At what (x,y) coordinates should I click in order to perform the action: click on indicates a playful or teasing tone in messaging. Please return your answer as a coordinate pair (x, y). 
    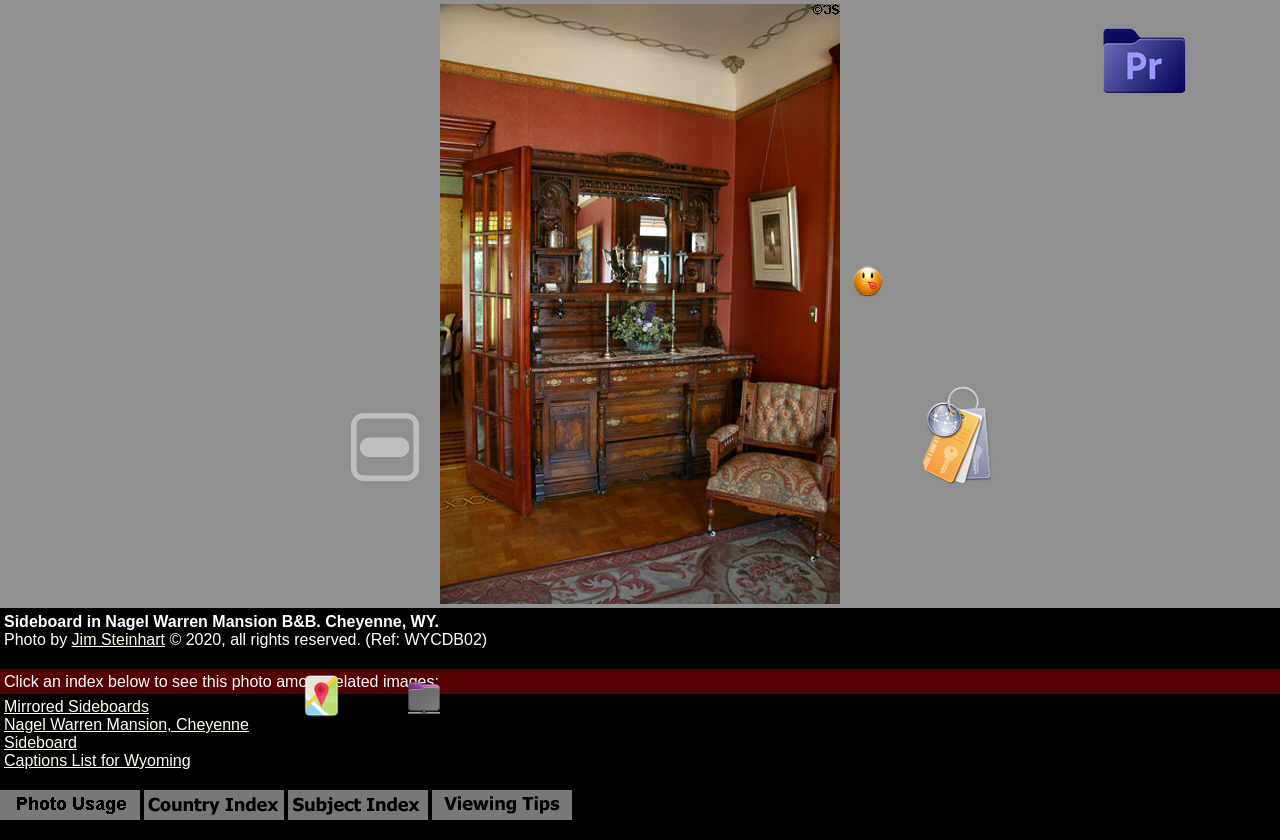
    Looking at the image, I should click on (868, 282).